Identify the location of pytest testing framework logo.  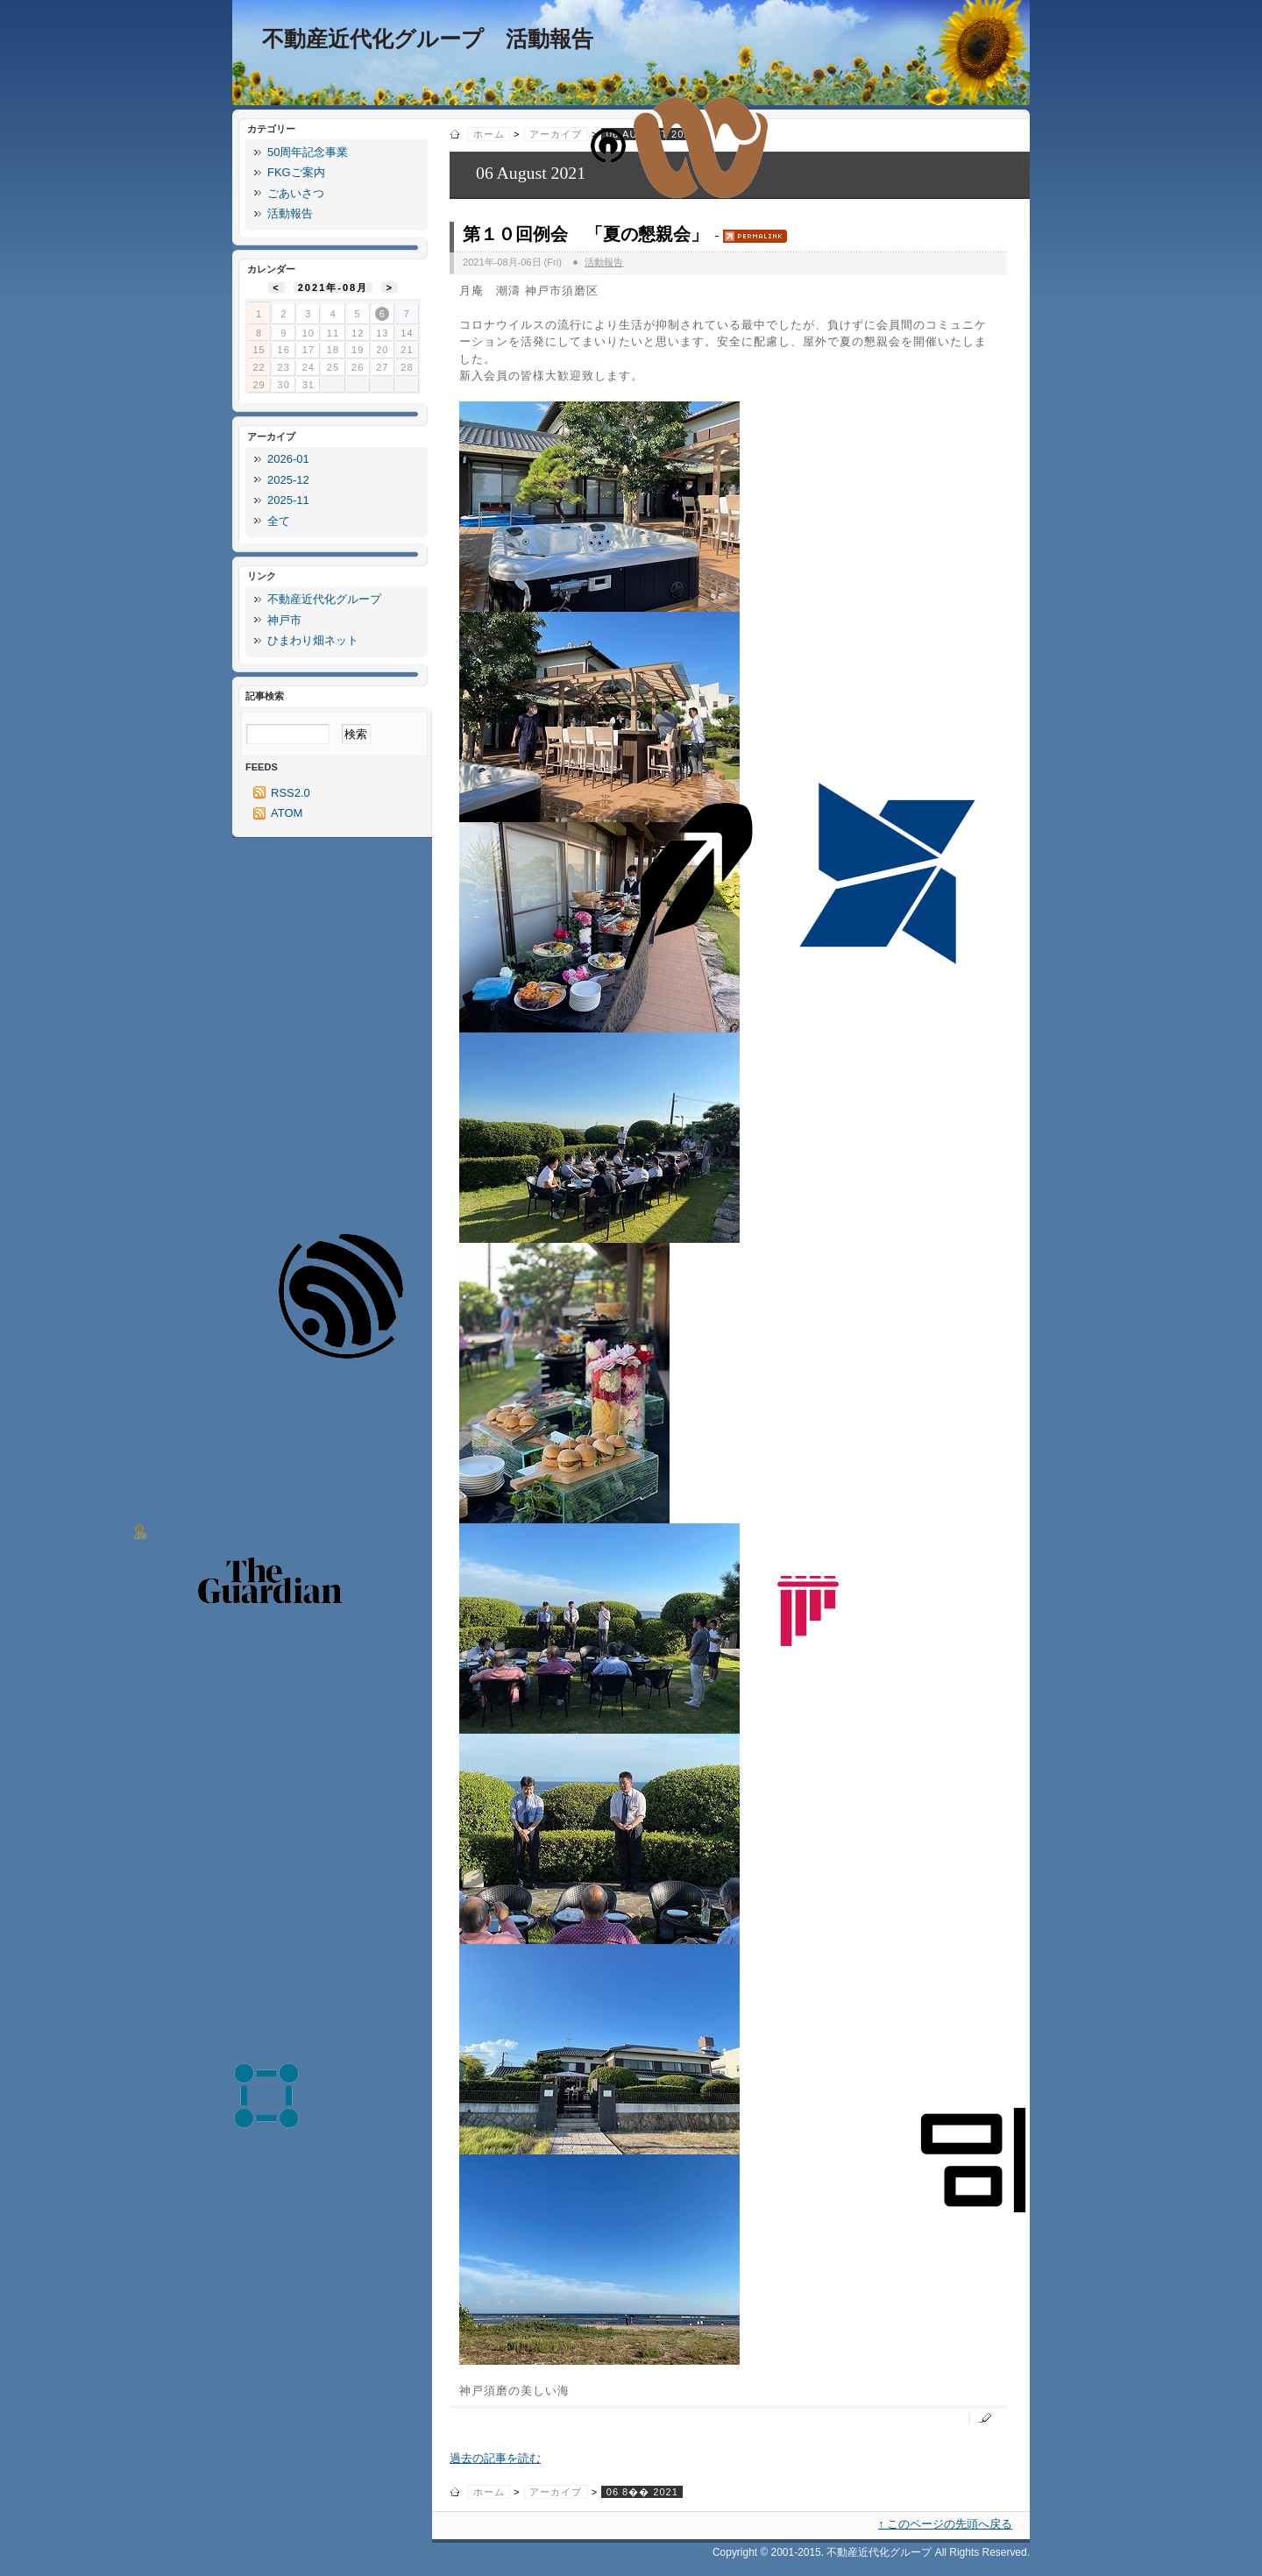
(808, 1611).